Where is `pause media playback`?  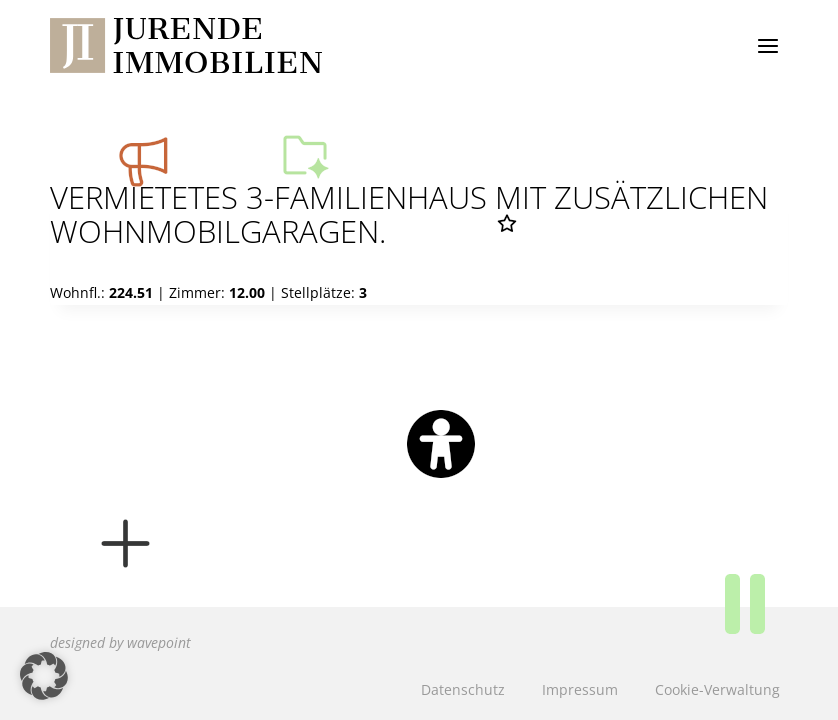 pause media playback is located at coordinates (745, 604).